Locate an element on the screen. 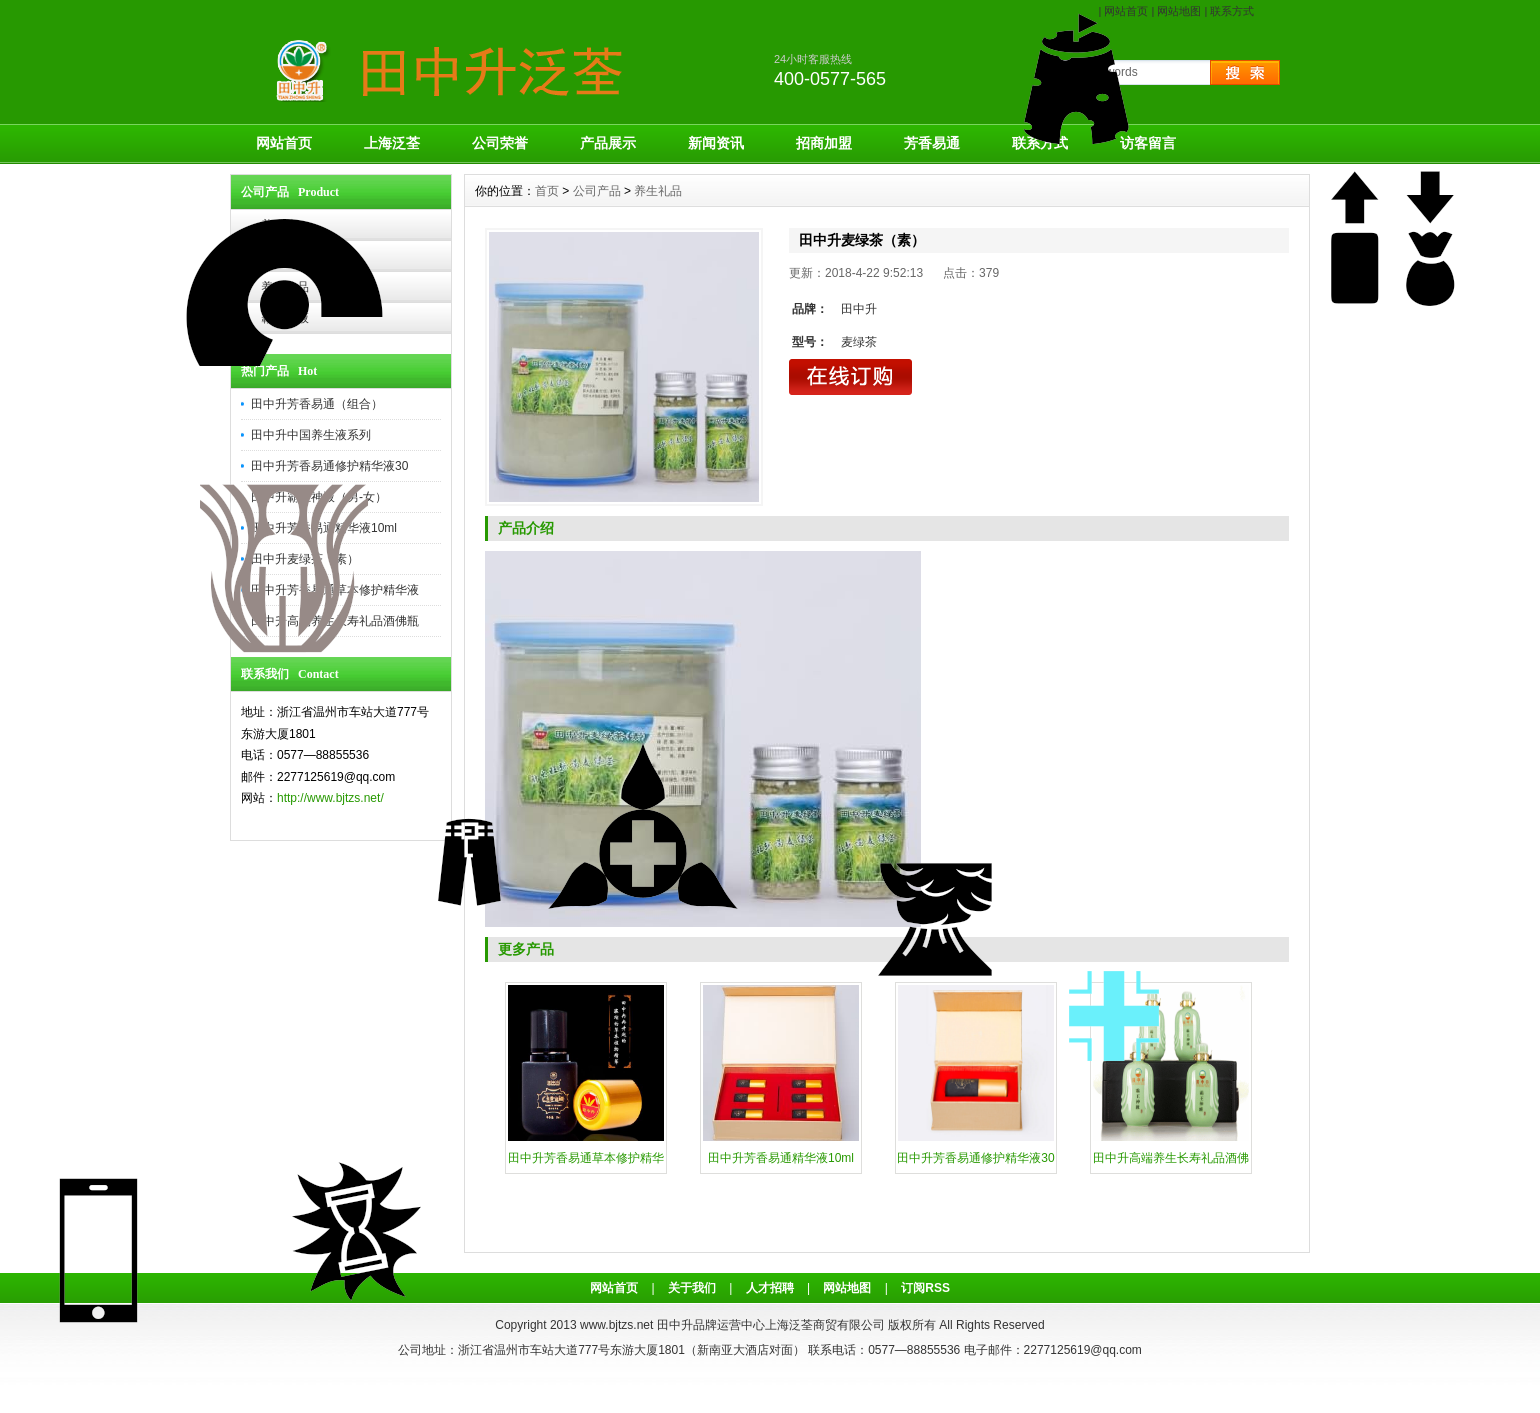 This screenshot has width=1540, height=1413. sell or trade a card from your inventory is located at coordinates (1392, 237).